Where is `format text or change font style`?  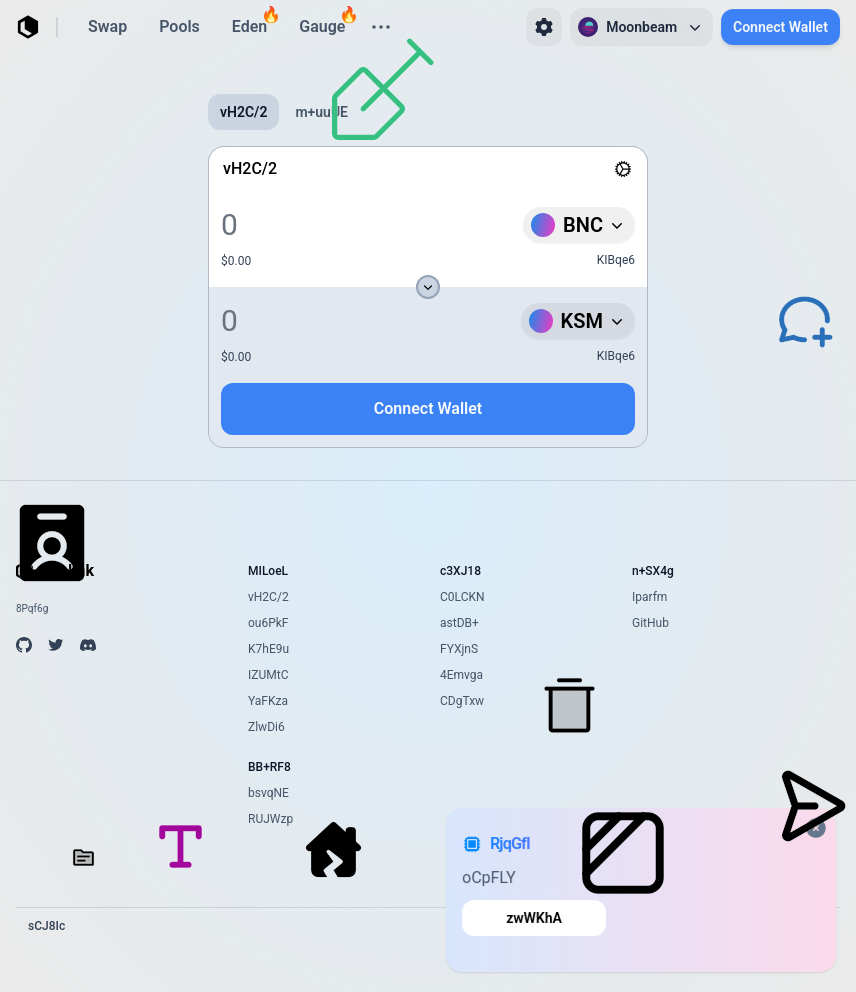 format text or change font style is located at coordinates (180, 846).